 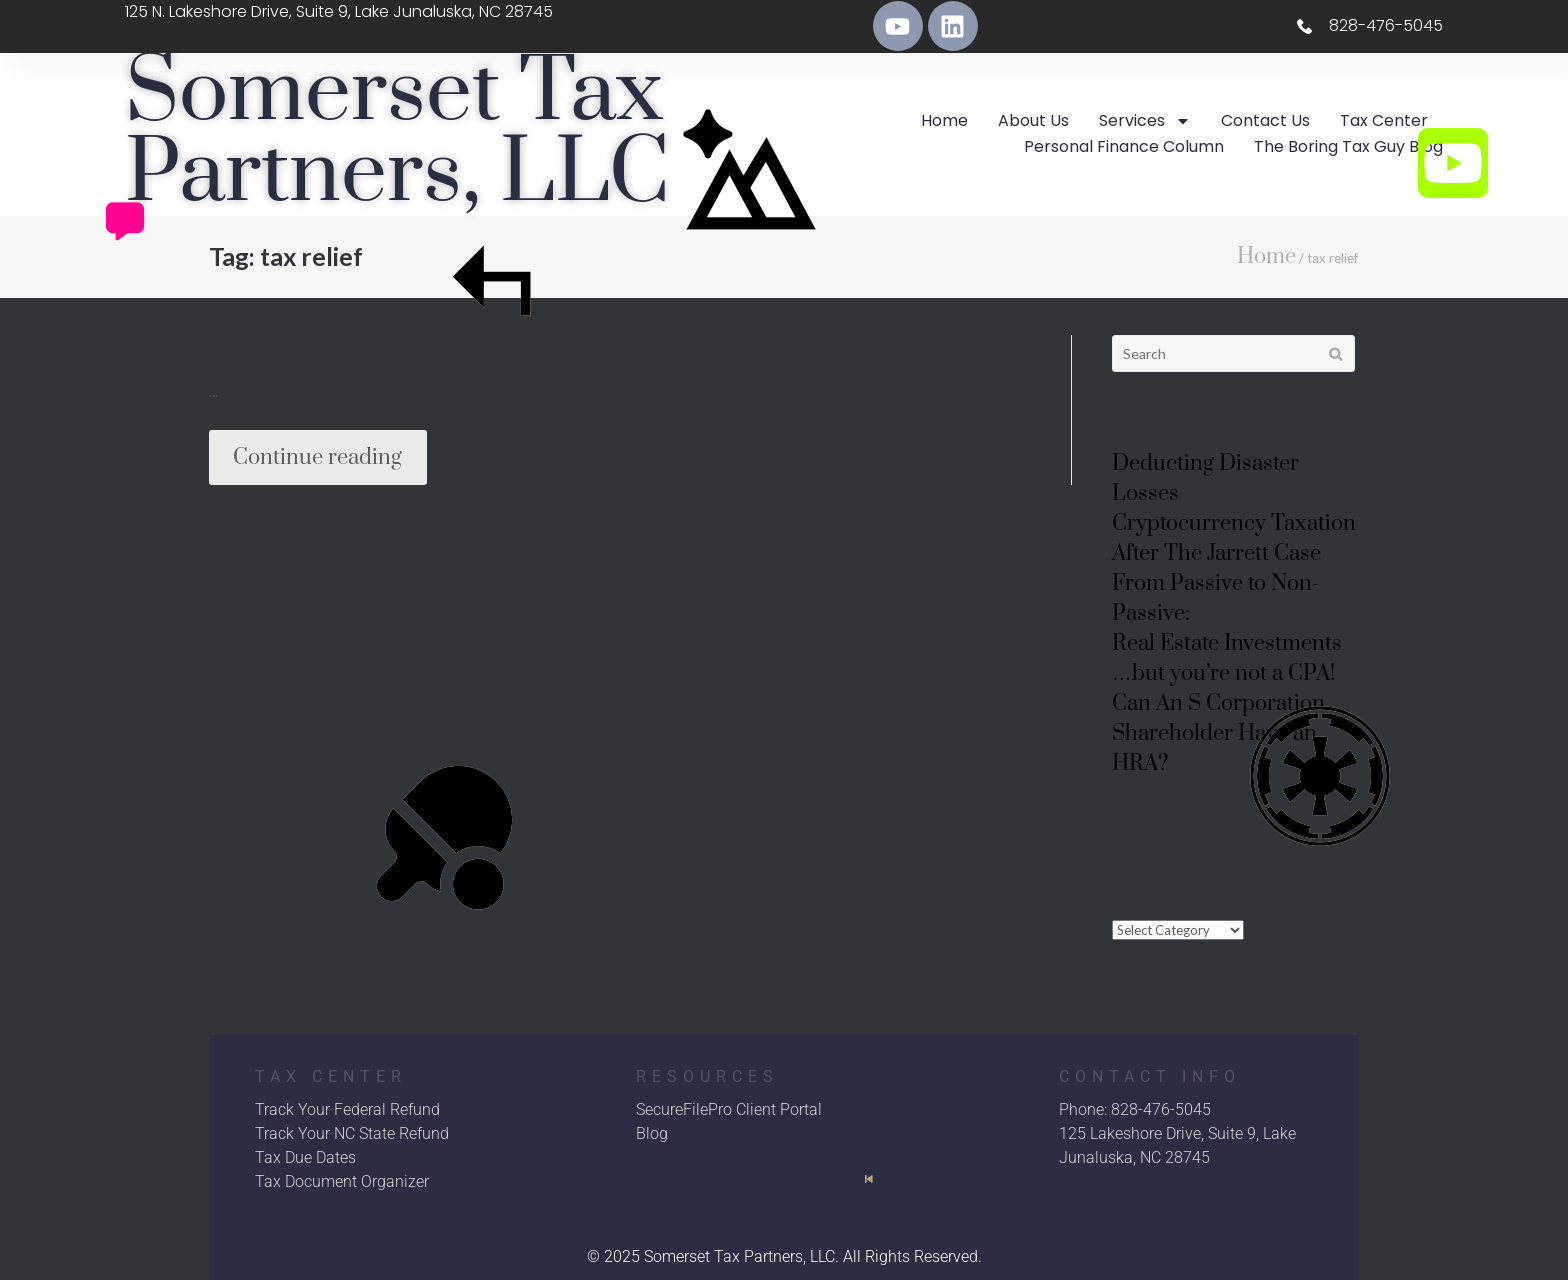 I want to click on the Galactic Empire logo from Star Wars, so click(x=1320, y=776).